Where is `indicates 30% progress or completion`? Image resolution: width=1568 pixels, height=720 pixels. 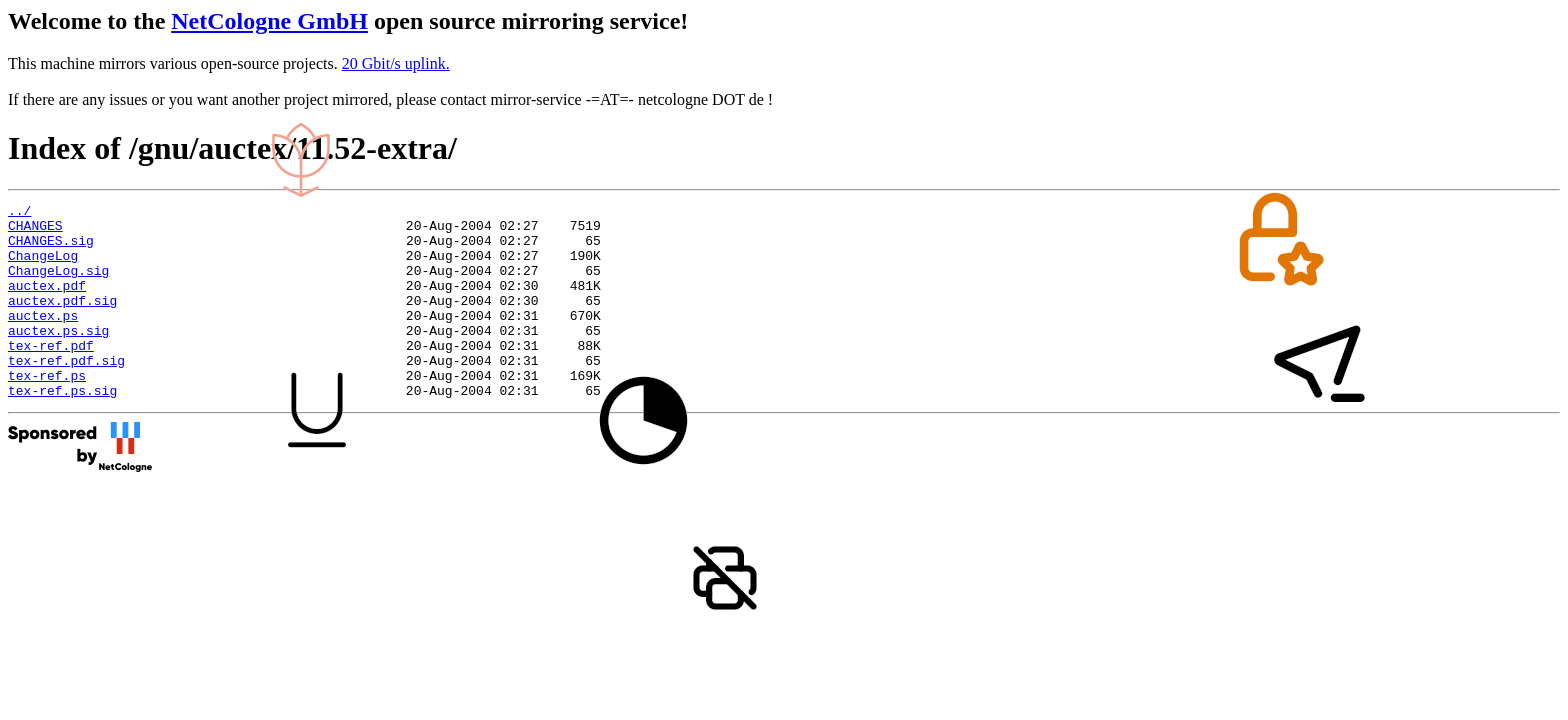
indicates 30% progress or completion is located at coordinates (643, 420).